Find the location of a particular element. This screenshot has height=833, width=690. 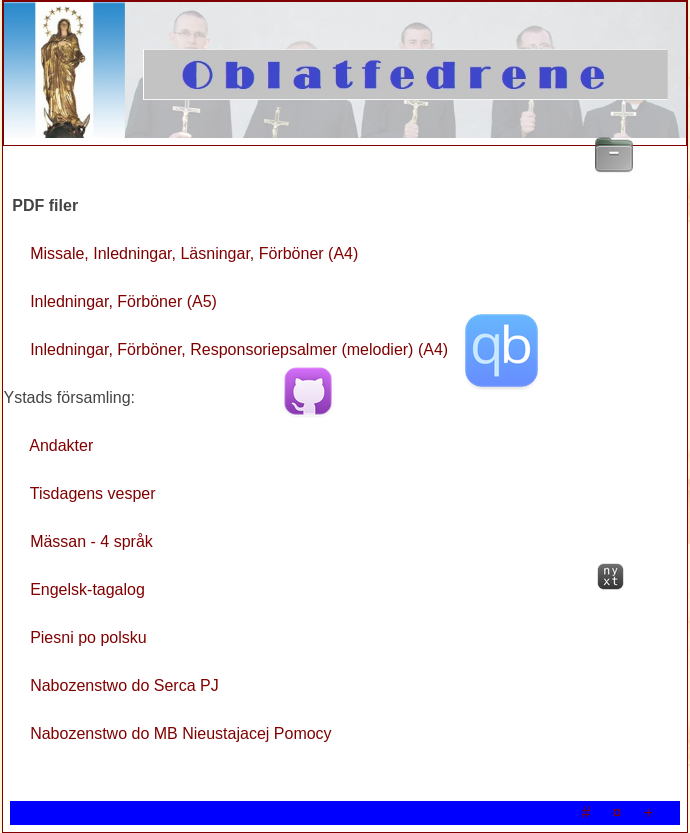

open the file manager is located at coordinates (614, 154).